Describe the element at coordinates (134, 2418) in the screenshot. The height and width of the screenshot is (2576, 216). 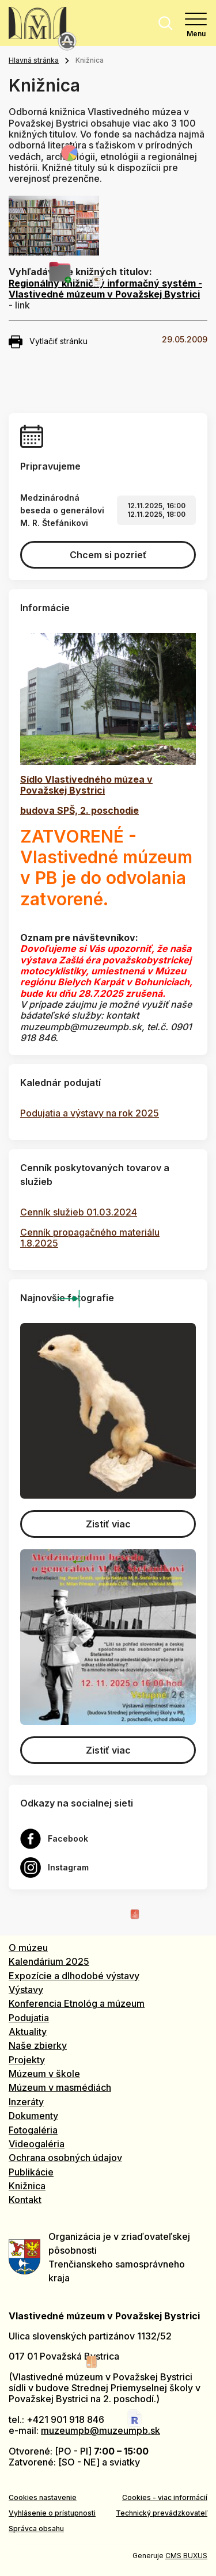
I see `an R programming language source file` at that location.